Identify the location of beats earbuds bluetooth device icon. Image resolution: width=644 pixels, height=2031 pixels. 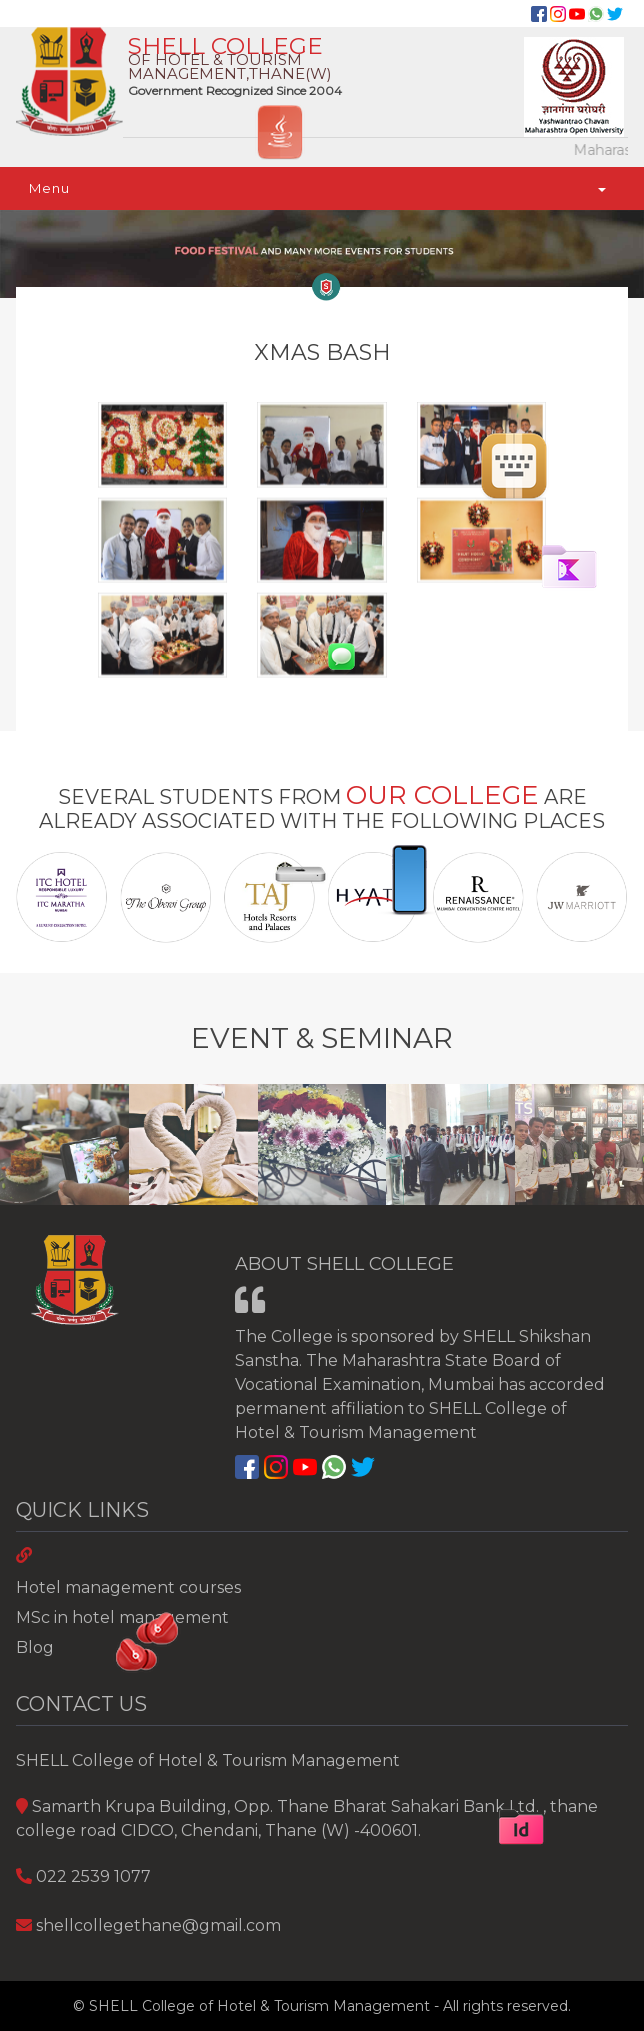
(147, 1642).